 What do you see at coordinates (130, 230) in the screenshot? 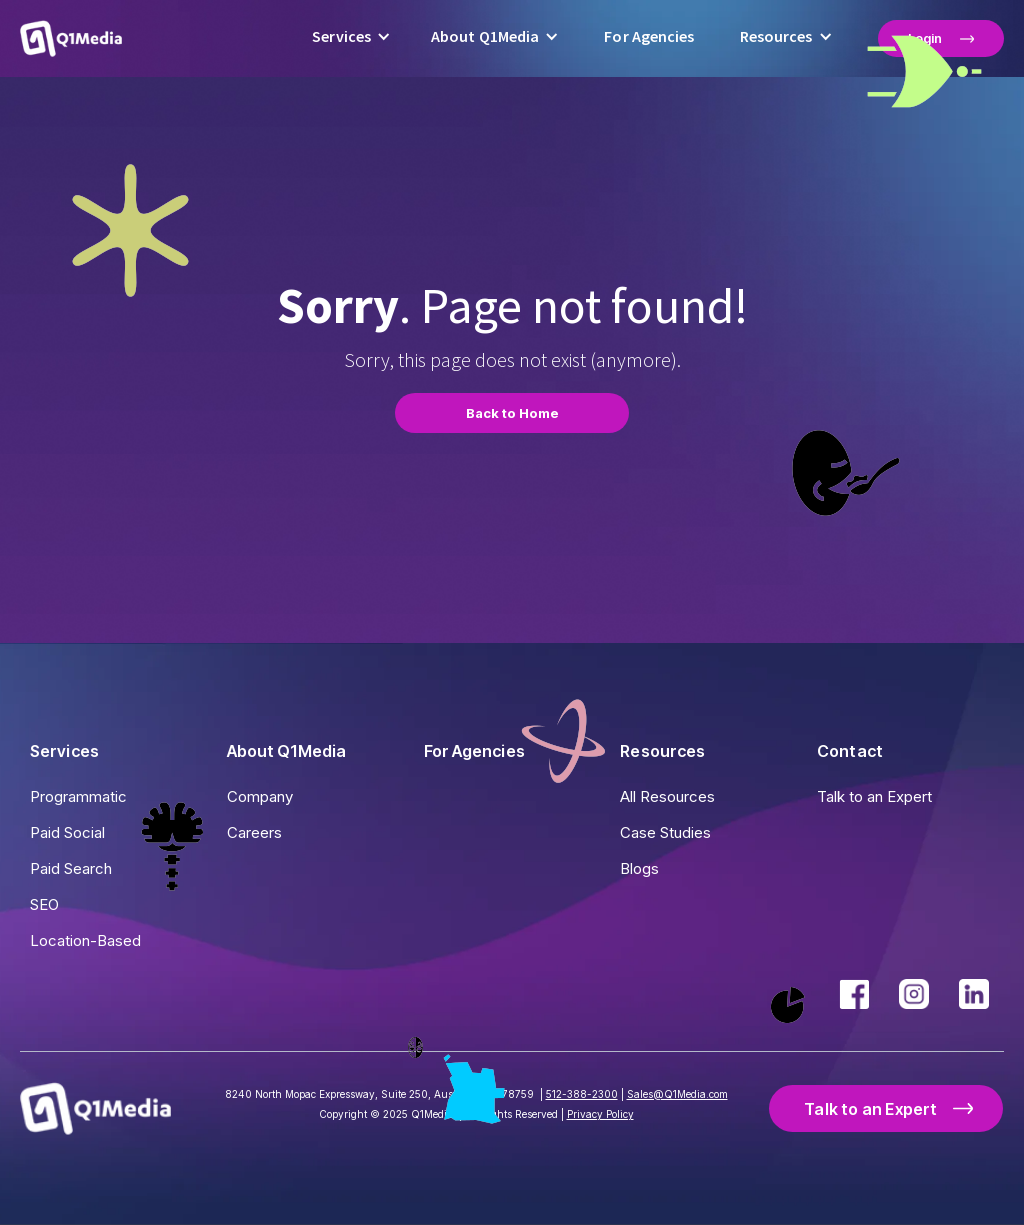
I see `indicates cold or winter weather conditions` at bounding box center [130, 230].